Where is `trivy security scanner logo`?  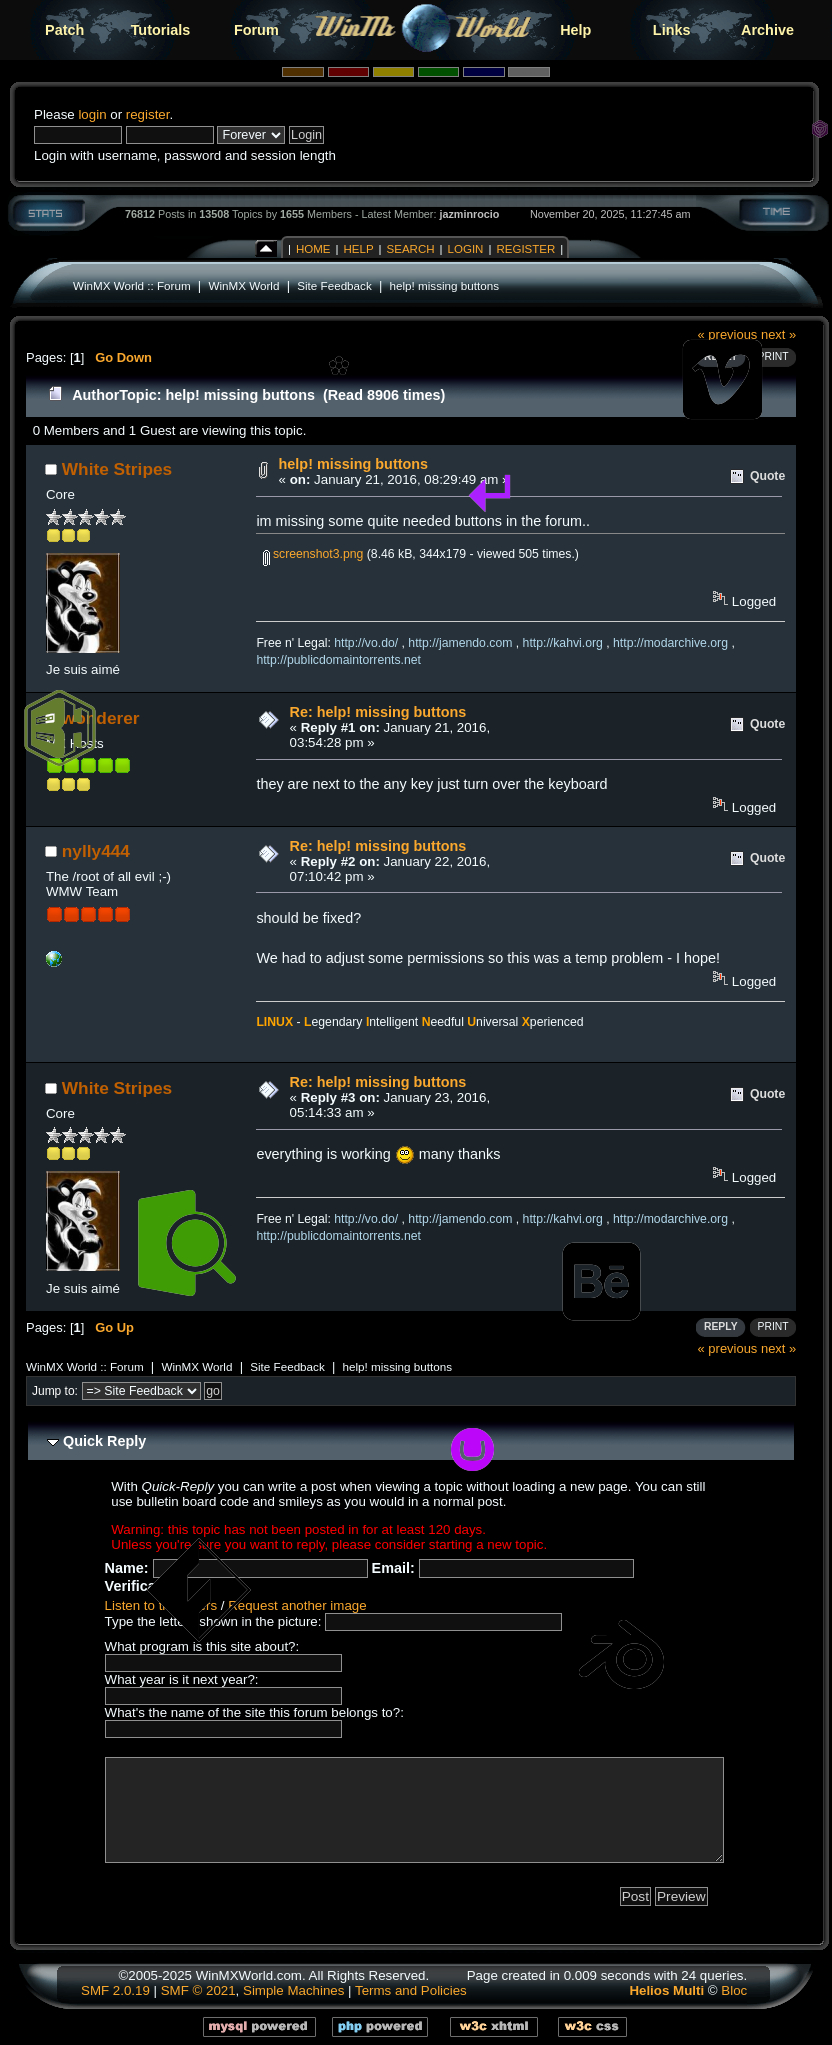
trivy security scanner logo is located at coordinates (820, 129).